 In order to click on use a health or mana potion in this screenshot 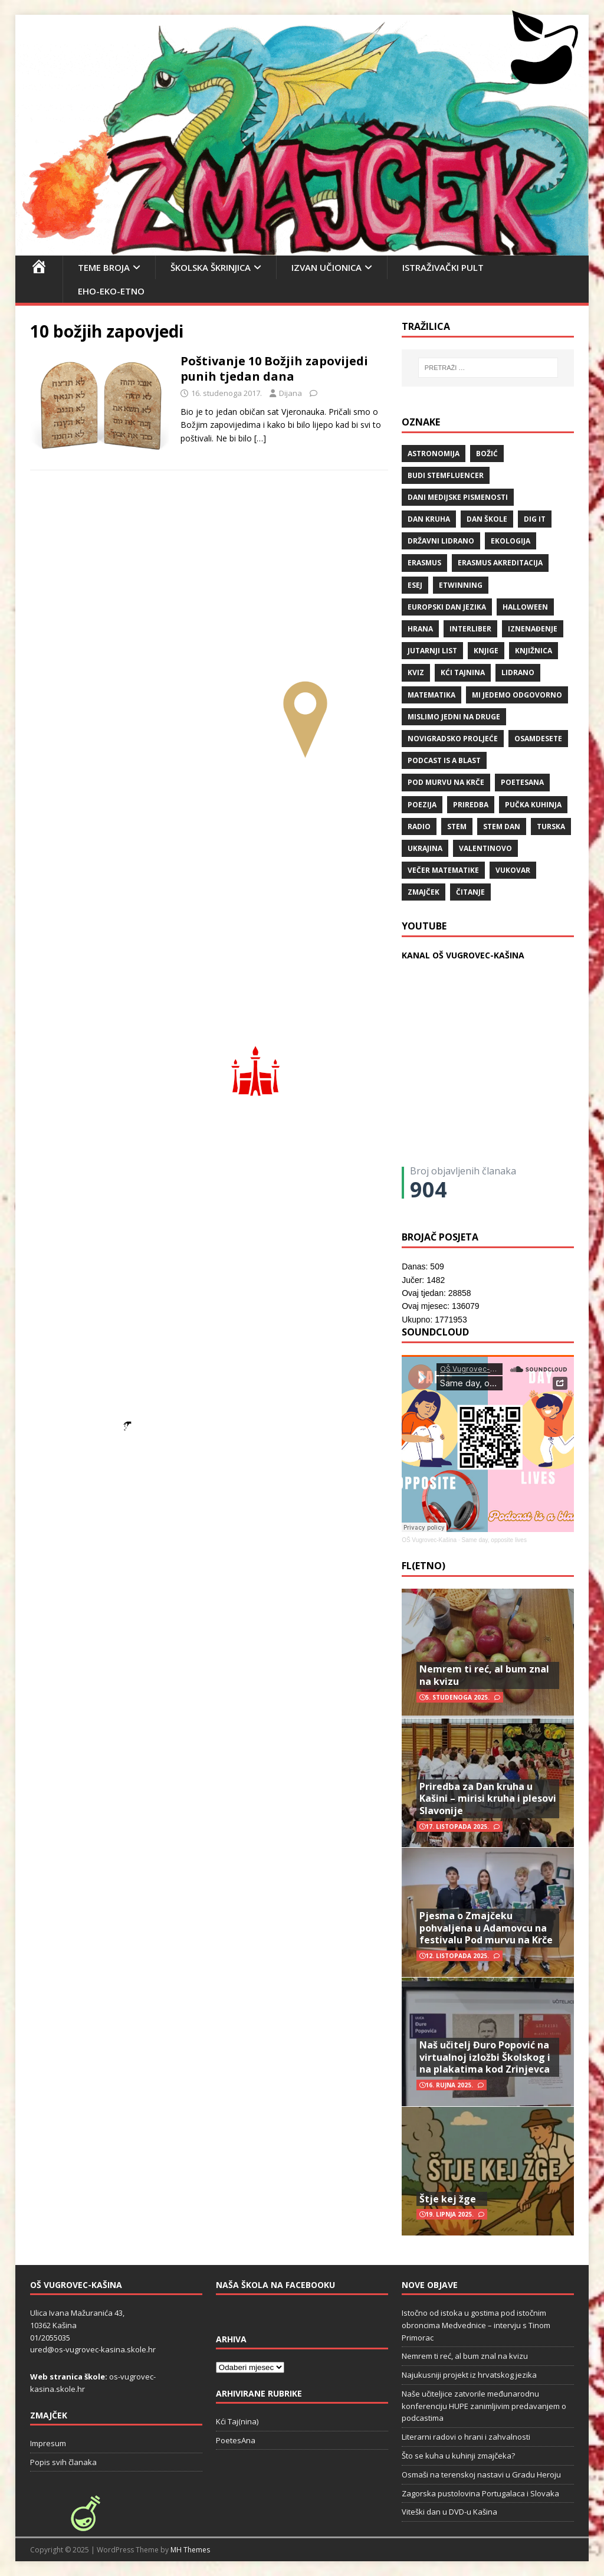, I will do `click(86, 2513)`.